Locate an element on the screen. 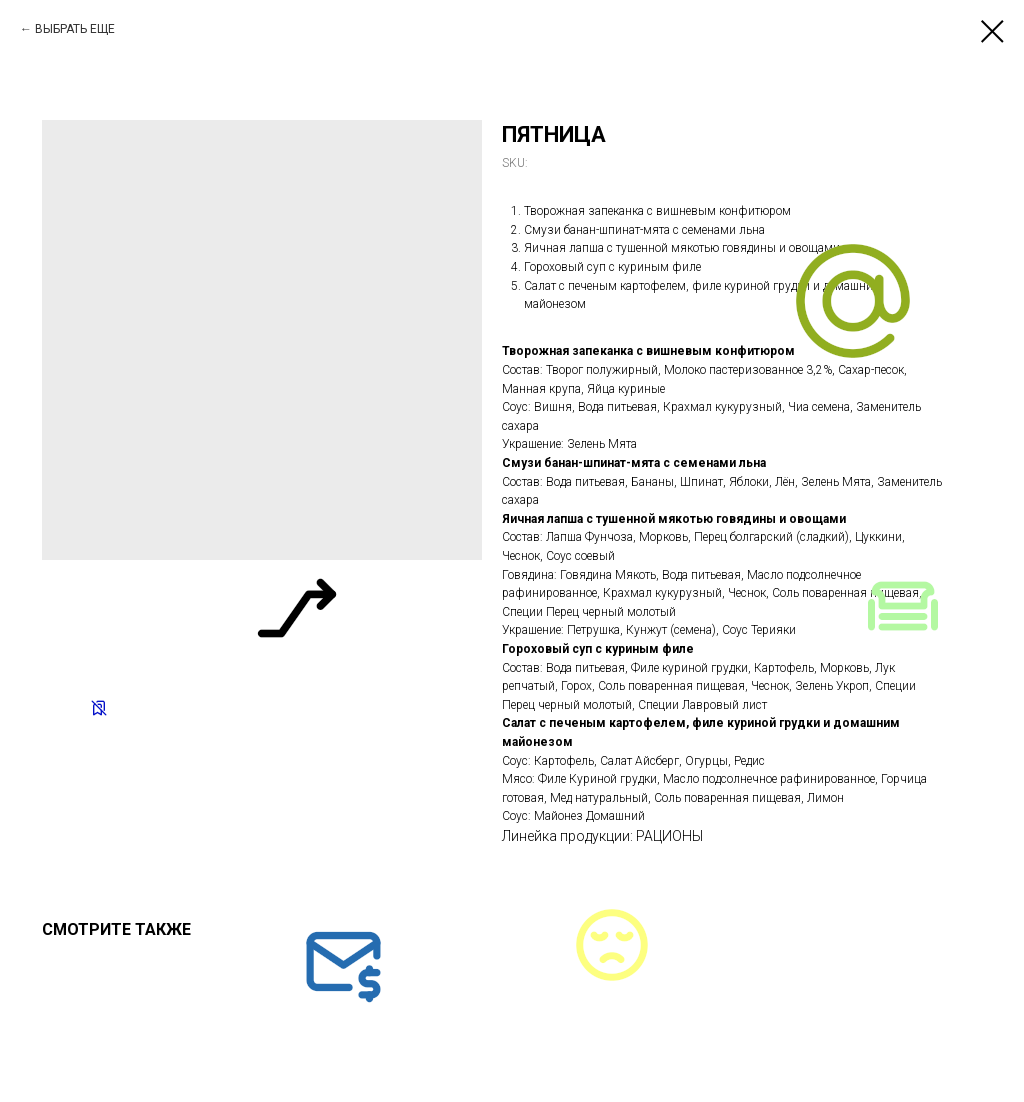 The width and height of the screenshot is (1024, 1102). mention a user in a post or comment is located at coordinates (853, 301).